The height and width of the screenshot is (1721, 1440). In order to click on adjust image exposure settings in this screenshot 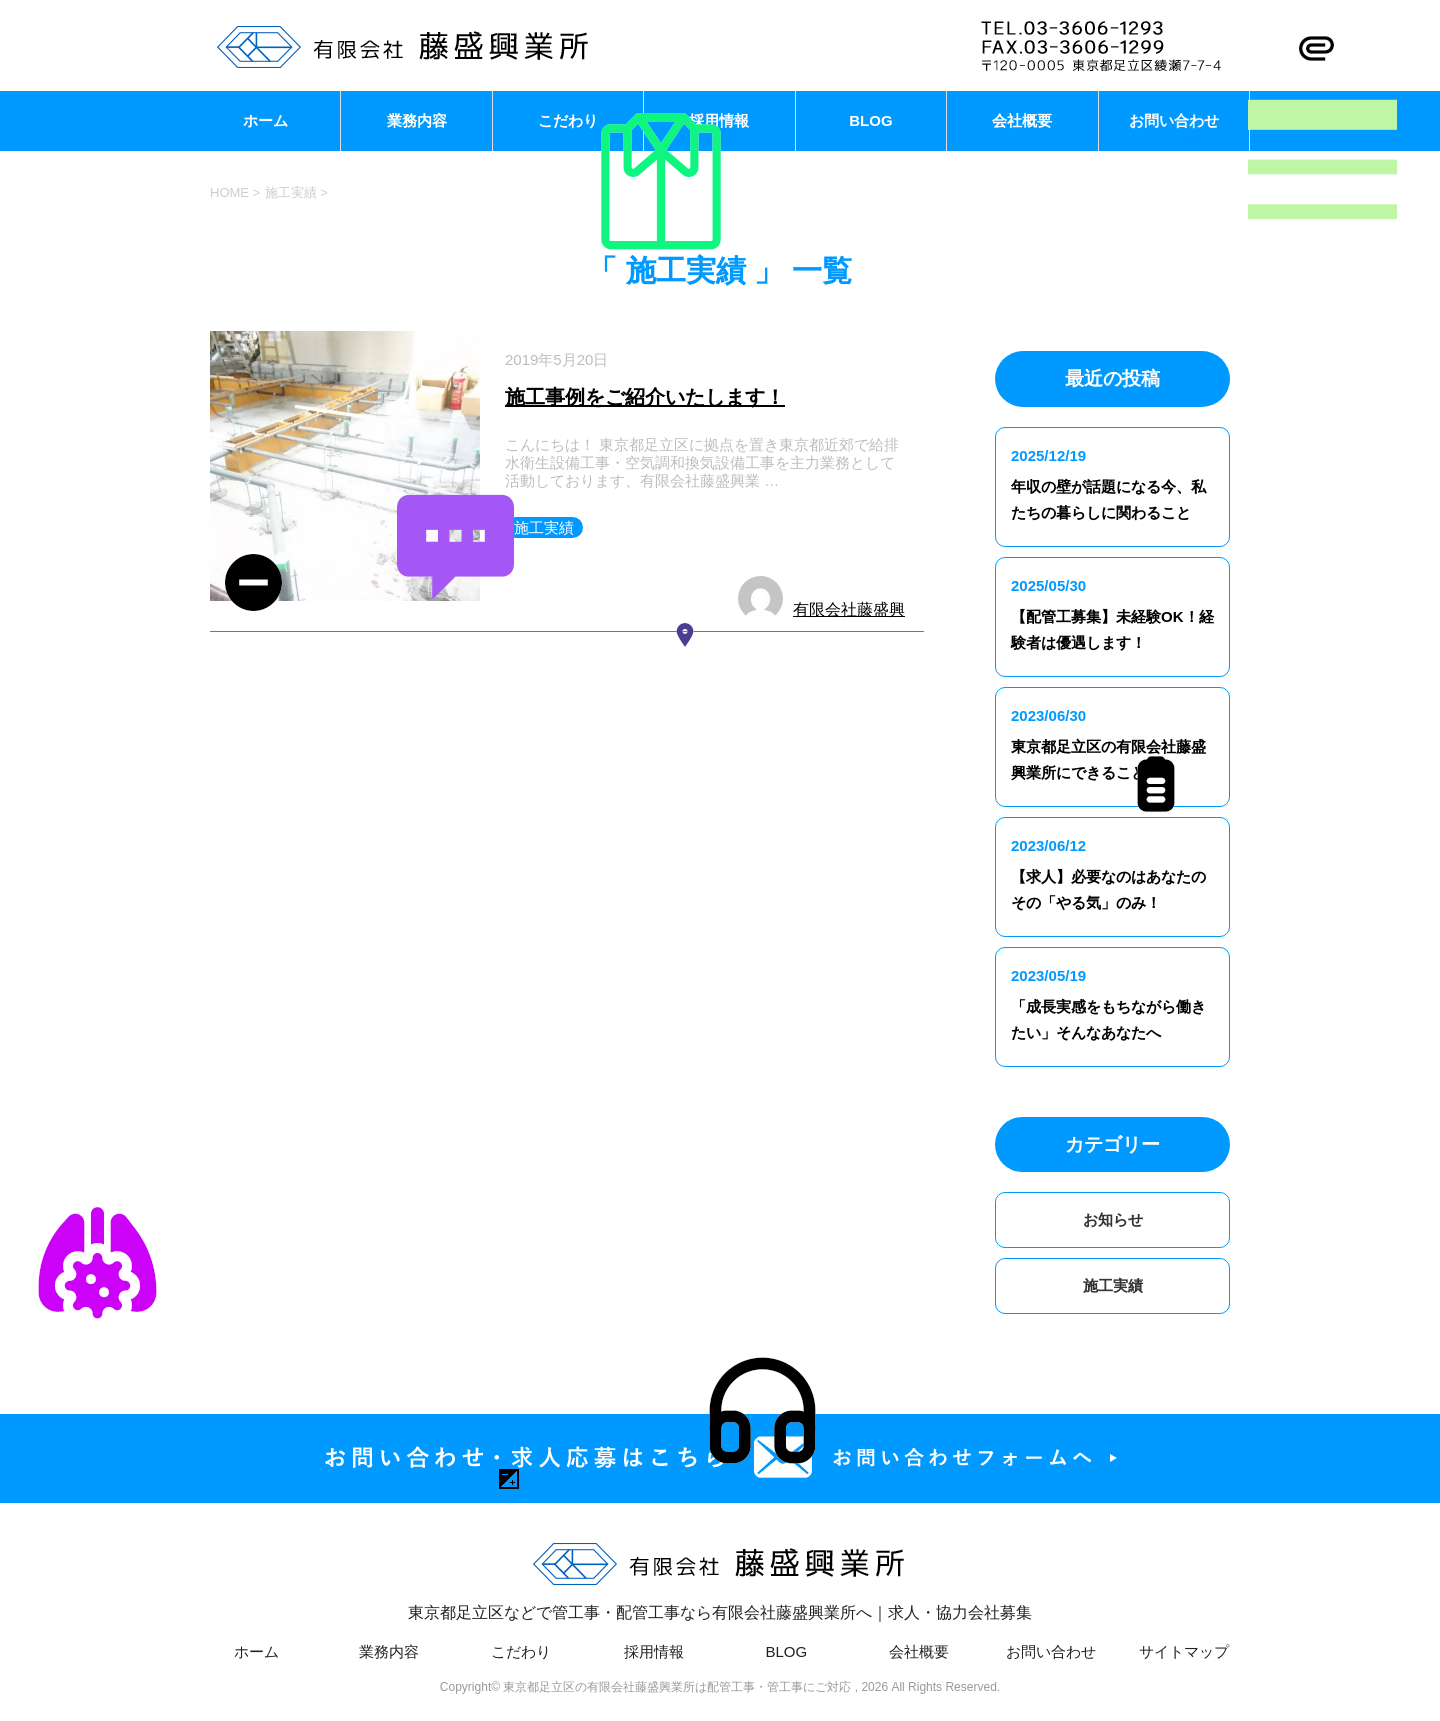, I will do `click(509, 1479)`.